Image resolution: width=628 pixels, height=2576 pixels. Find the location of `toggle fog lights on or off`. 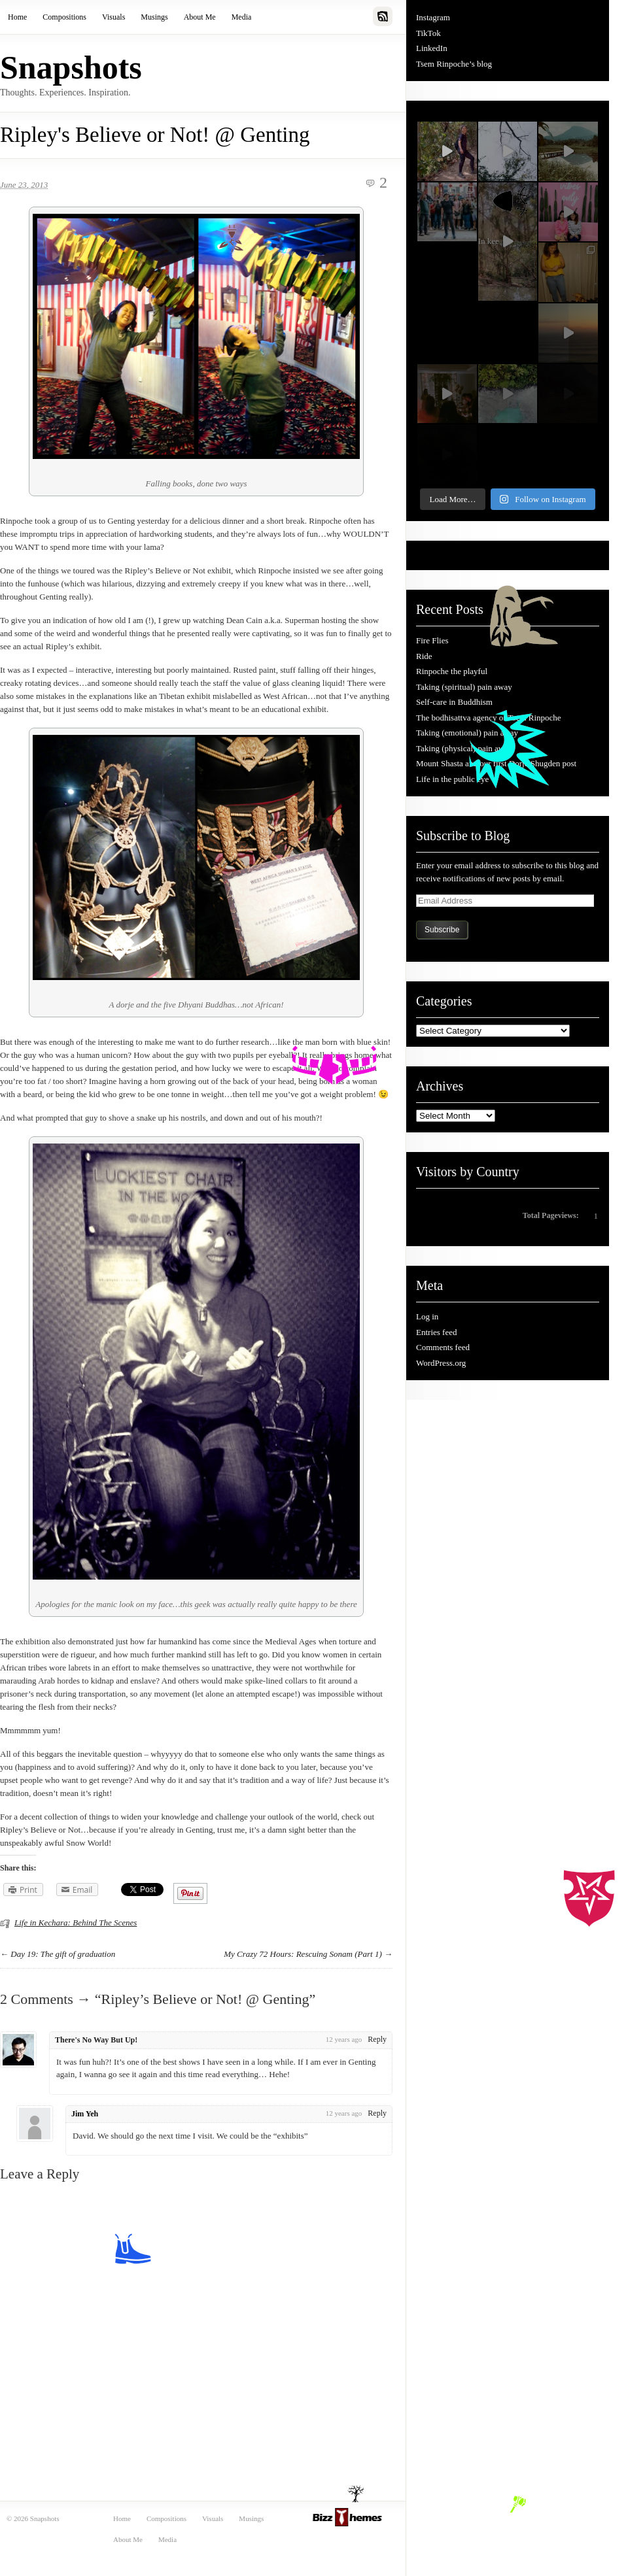

toggle fog lights on or off is located at coordinates (510, 201).